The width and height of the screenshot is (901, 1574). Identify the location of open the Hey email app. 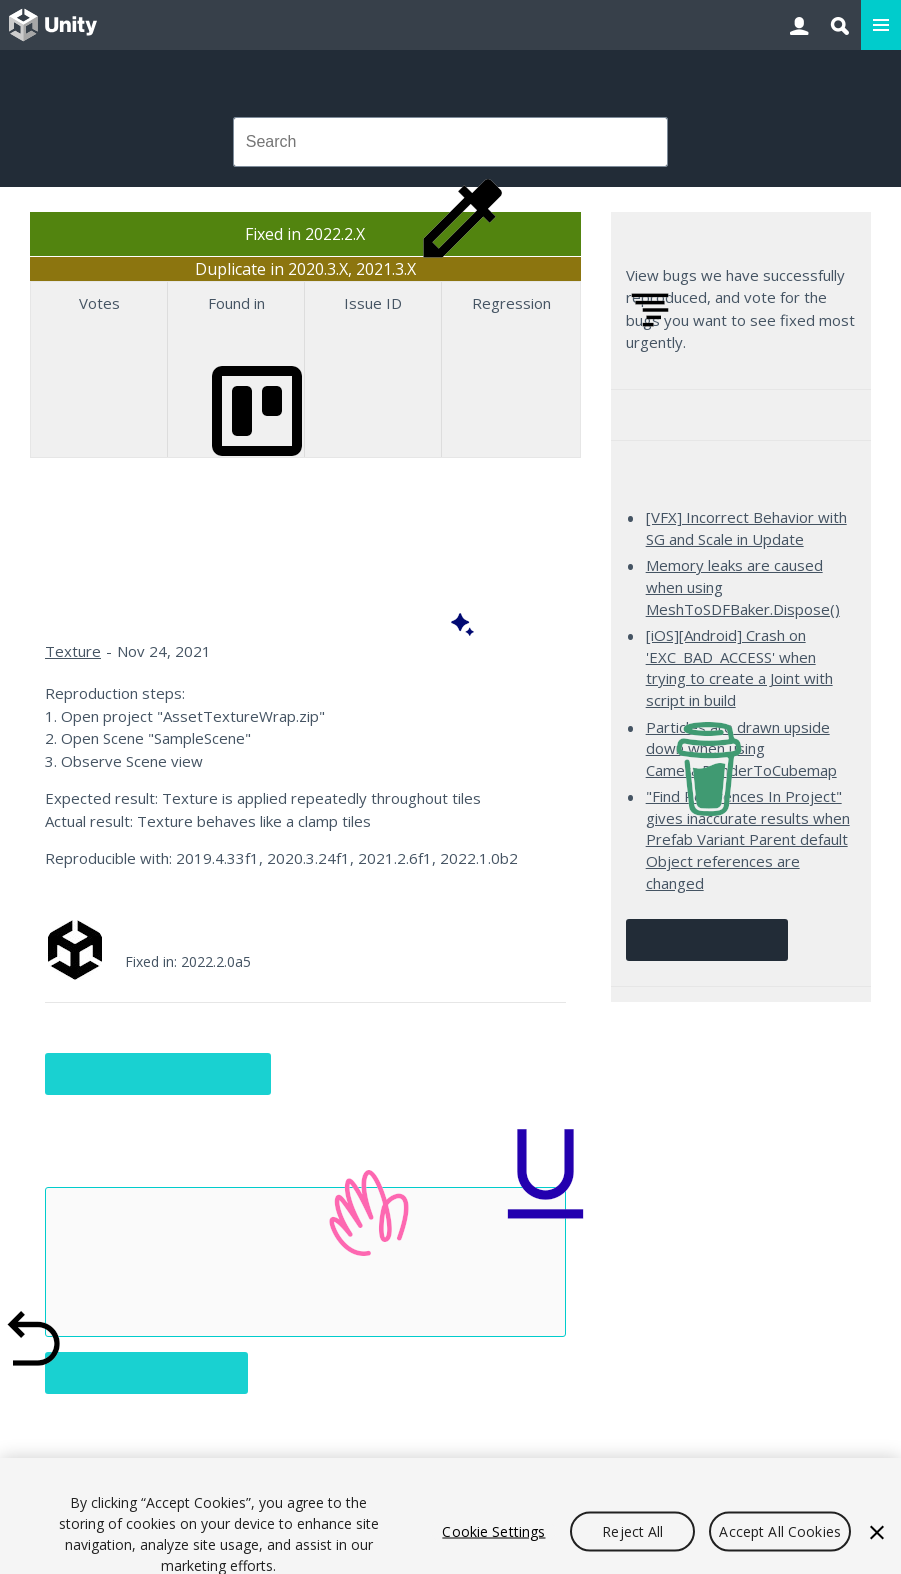
(369, 1213).